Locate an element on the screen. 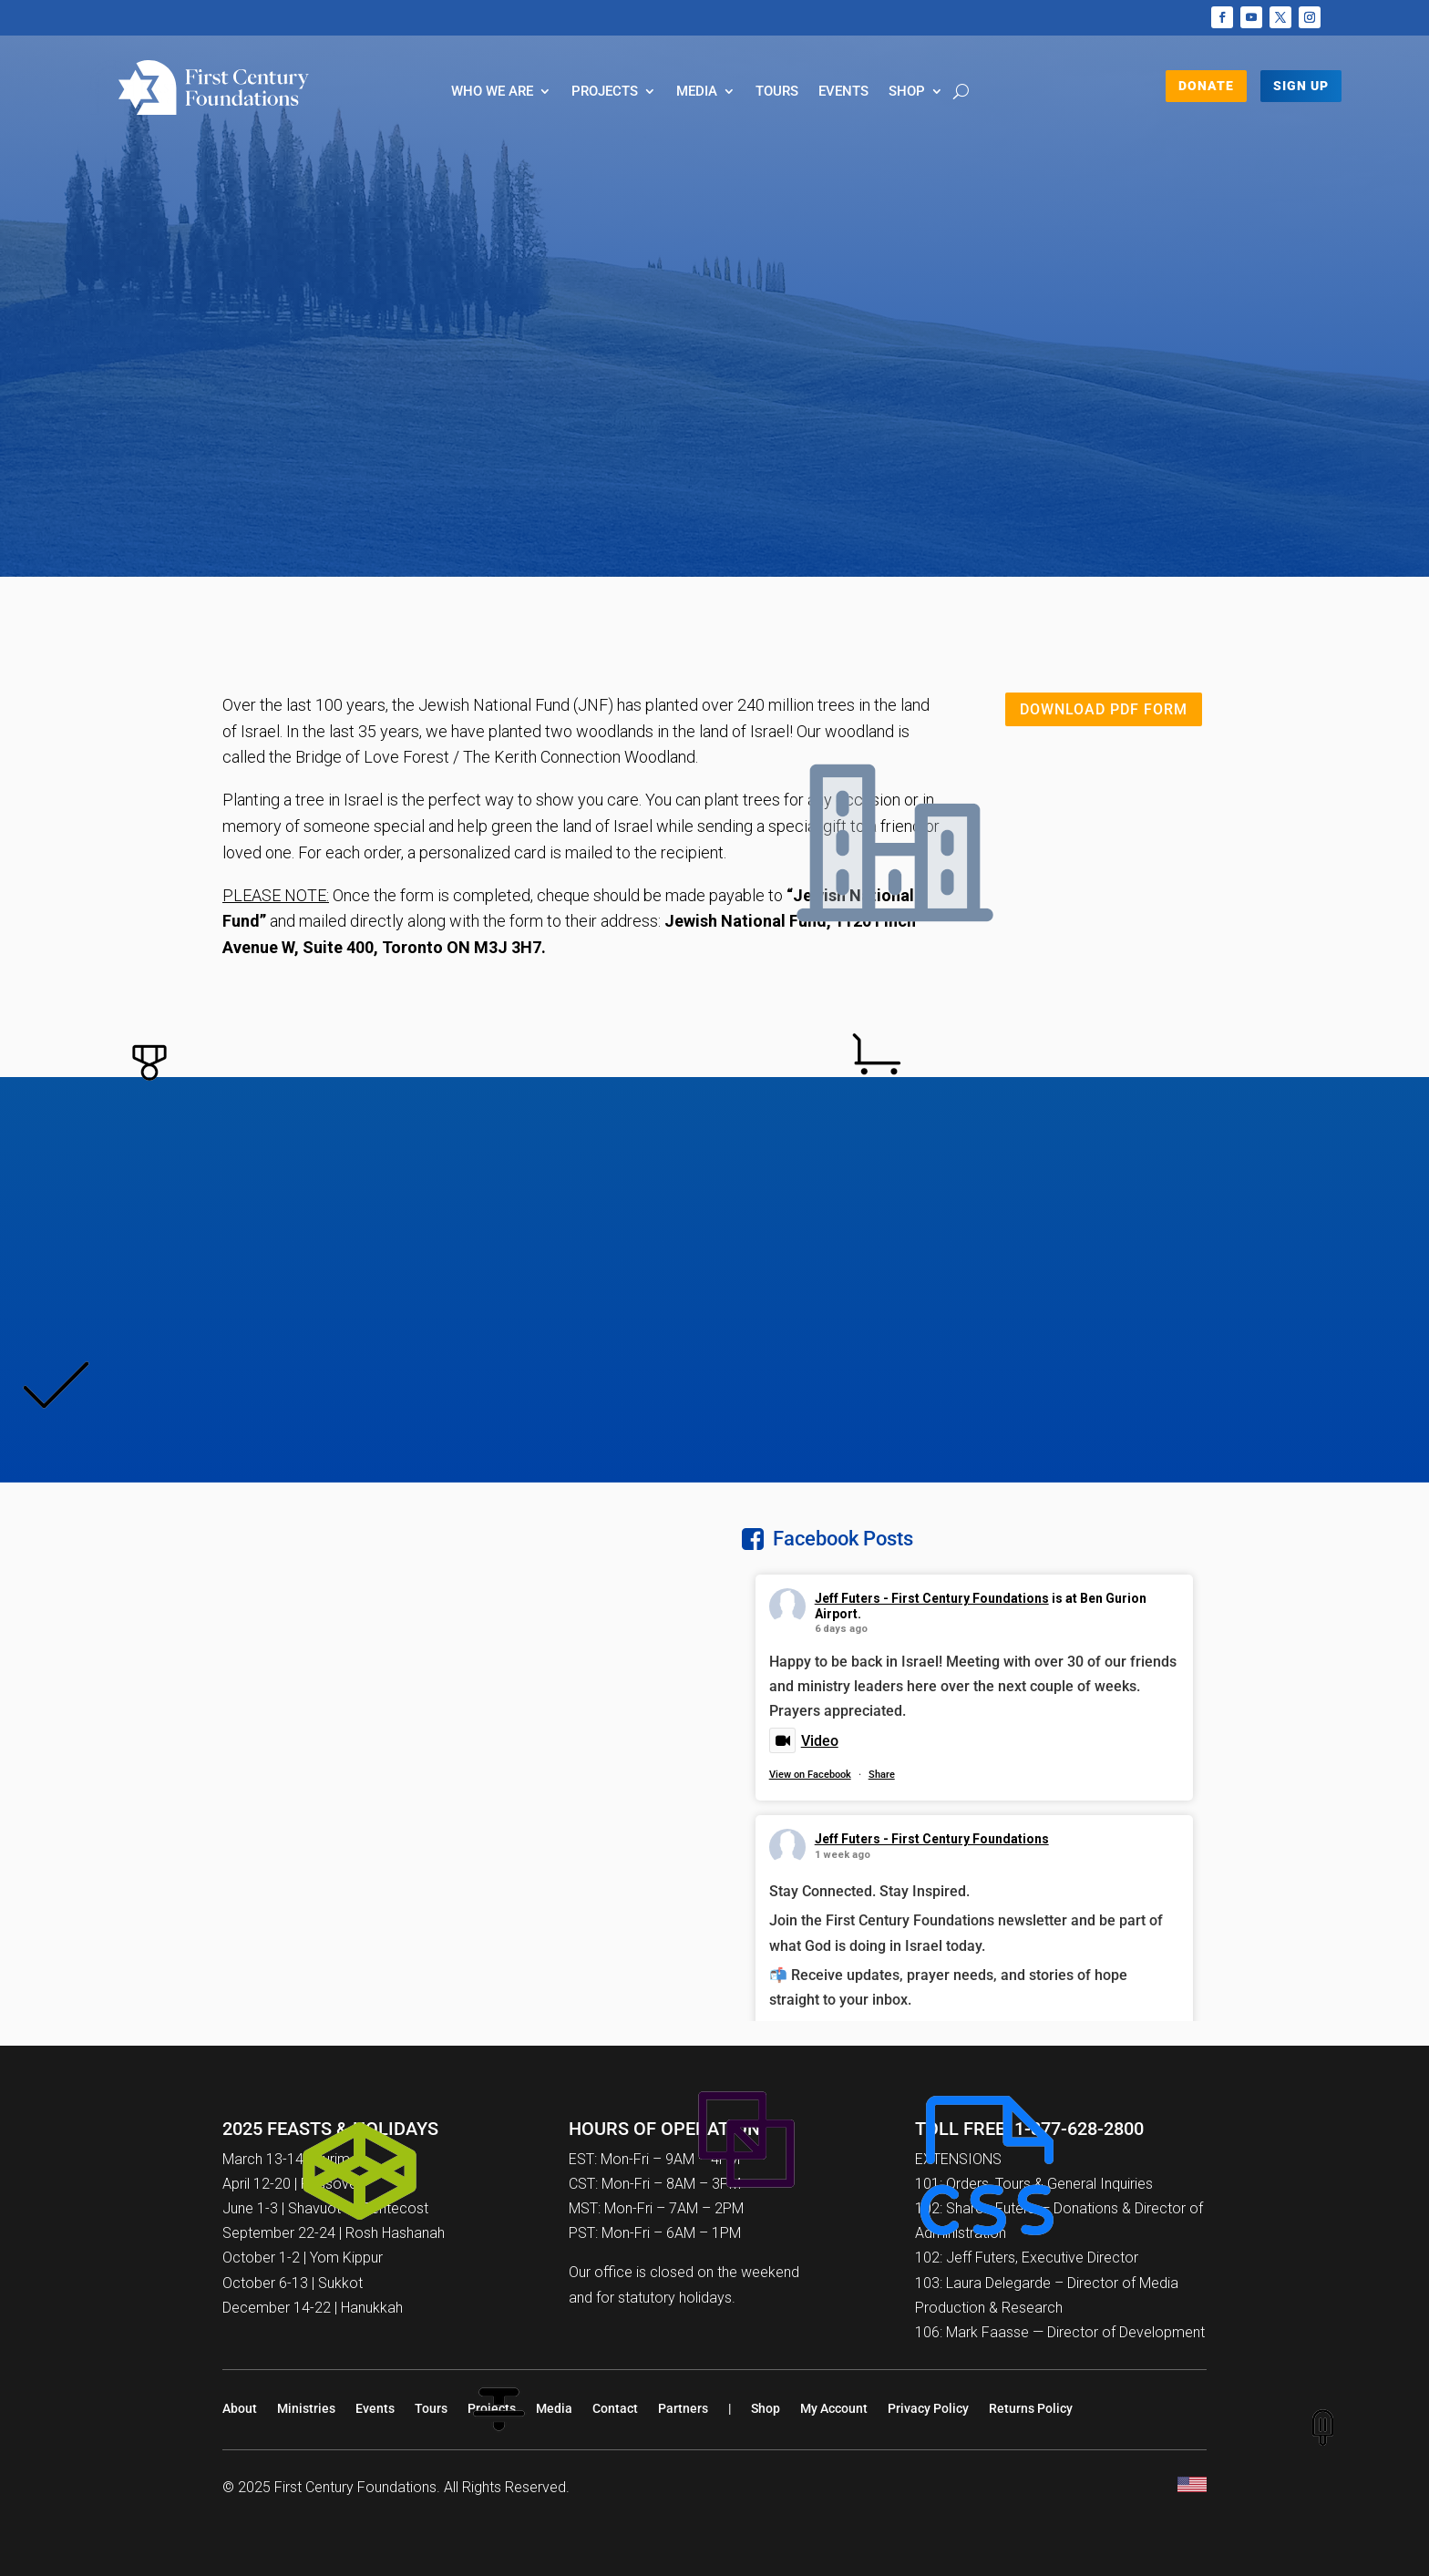 The image size is (1429, 2576). view military or veteran status badge is located at coordinates (149, 1061).